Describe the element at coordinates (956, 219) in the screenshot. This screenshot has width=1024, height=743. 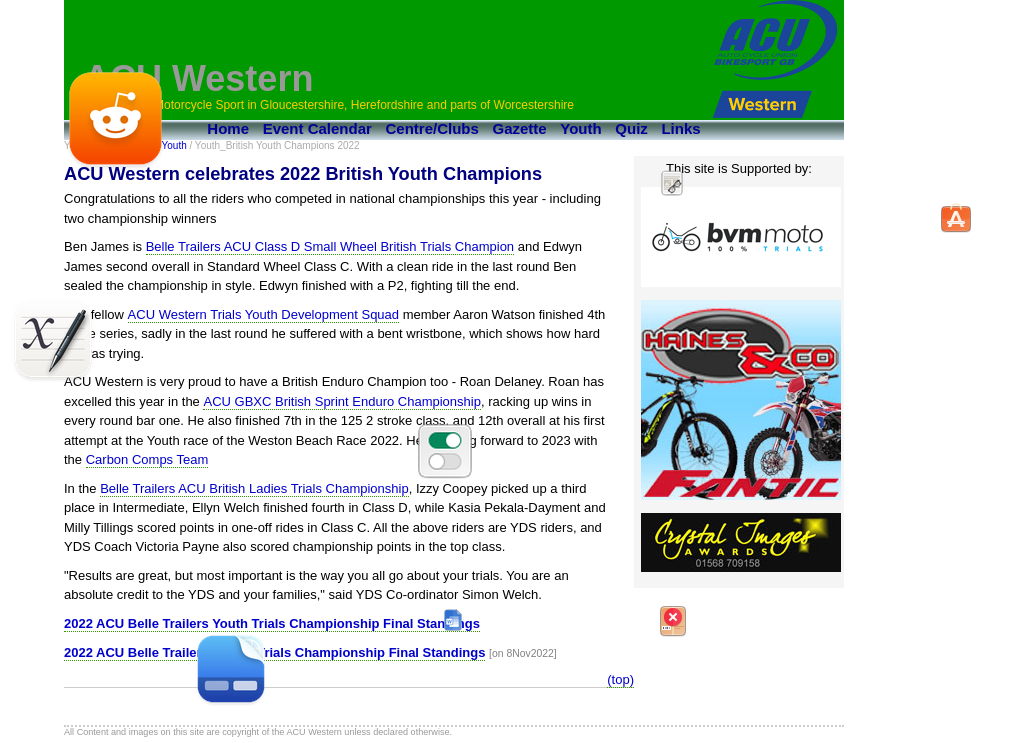
I see `open the software center to browse and install applications` at that location.